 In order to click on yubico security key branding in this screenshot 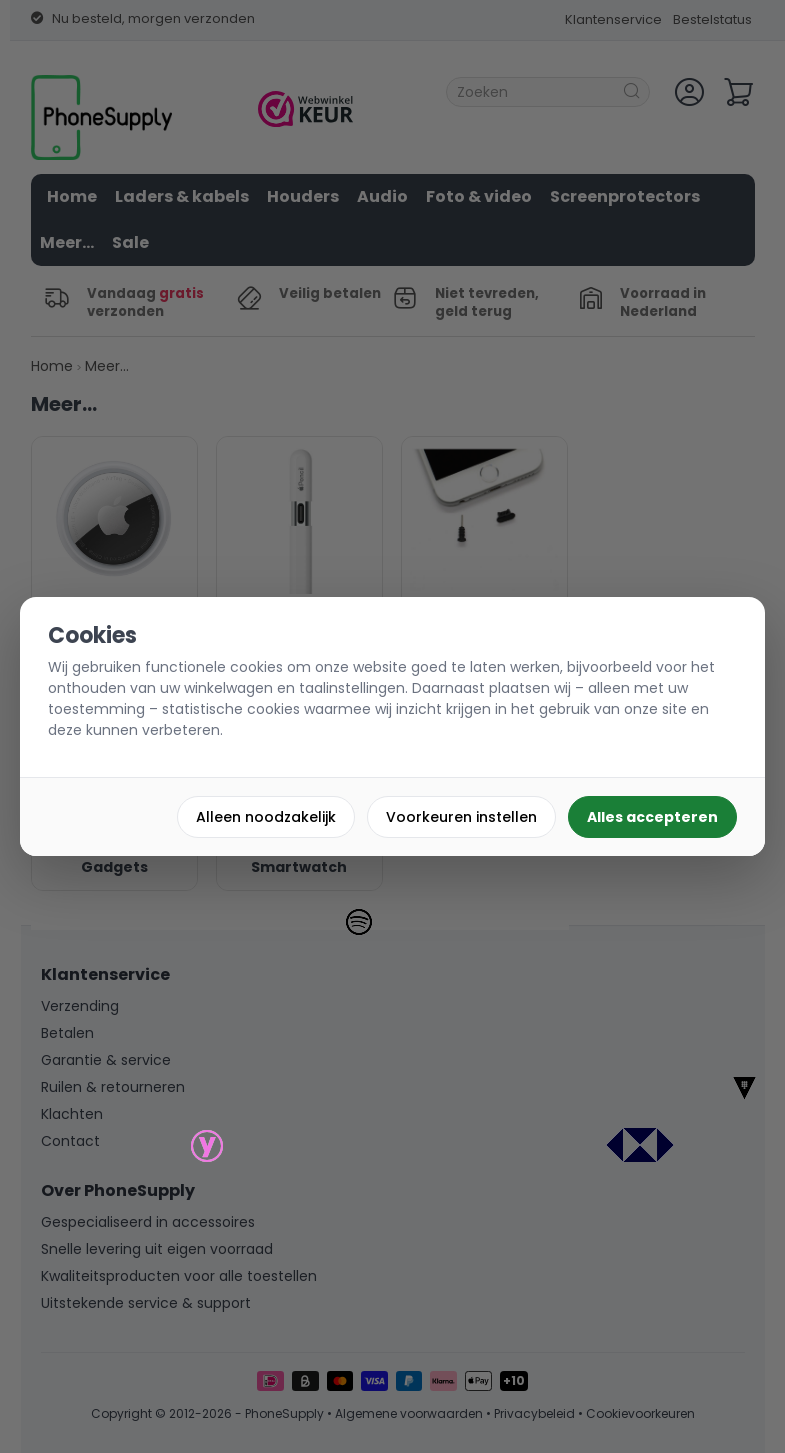, I will do `click(207, 1146)`.